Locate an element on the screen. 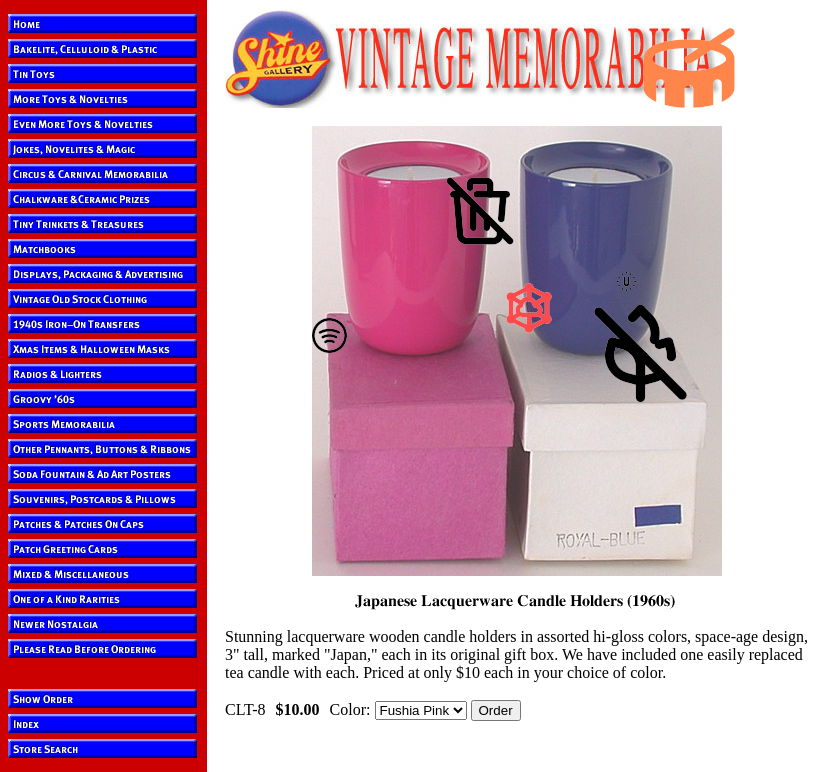 This screenshot has width=826, height=772. indicates gluten-free option or product is located at coordinates (640, 353).